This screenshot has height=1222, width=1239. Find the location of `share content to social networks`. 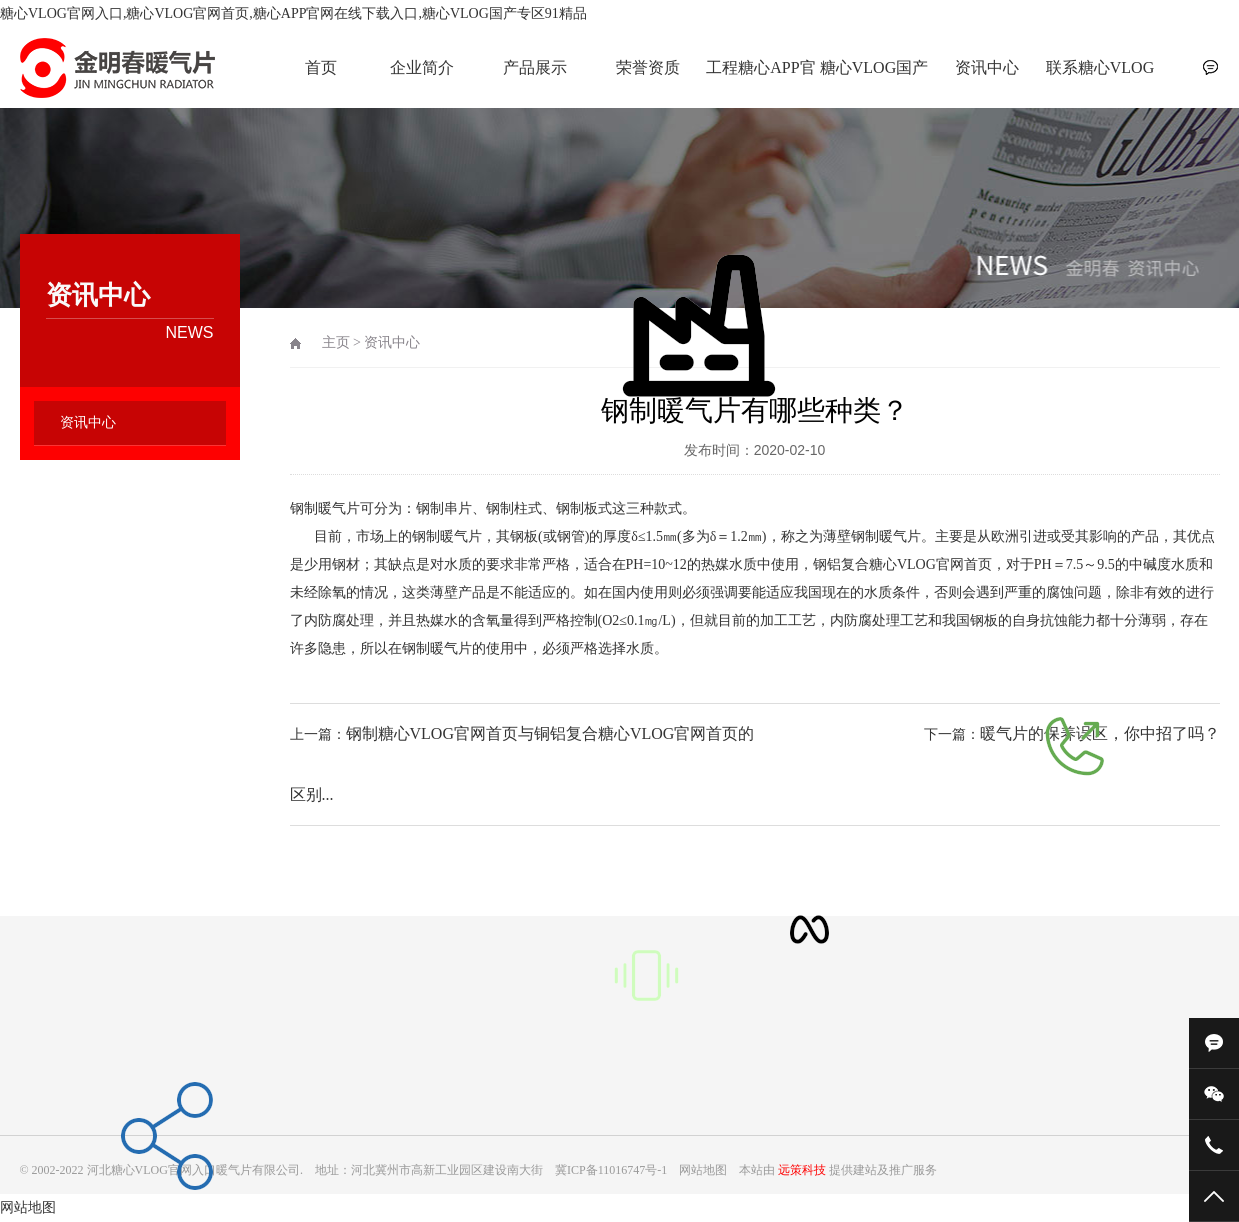

share content to social networks is located at coordinates (171, 1136).